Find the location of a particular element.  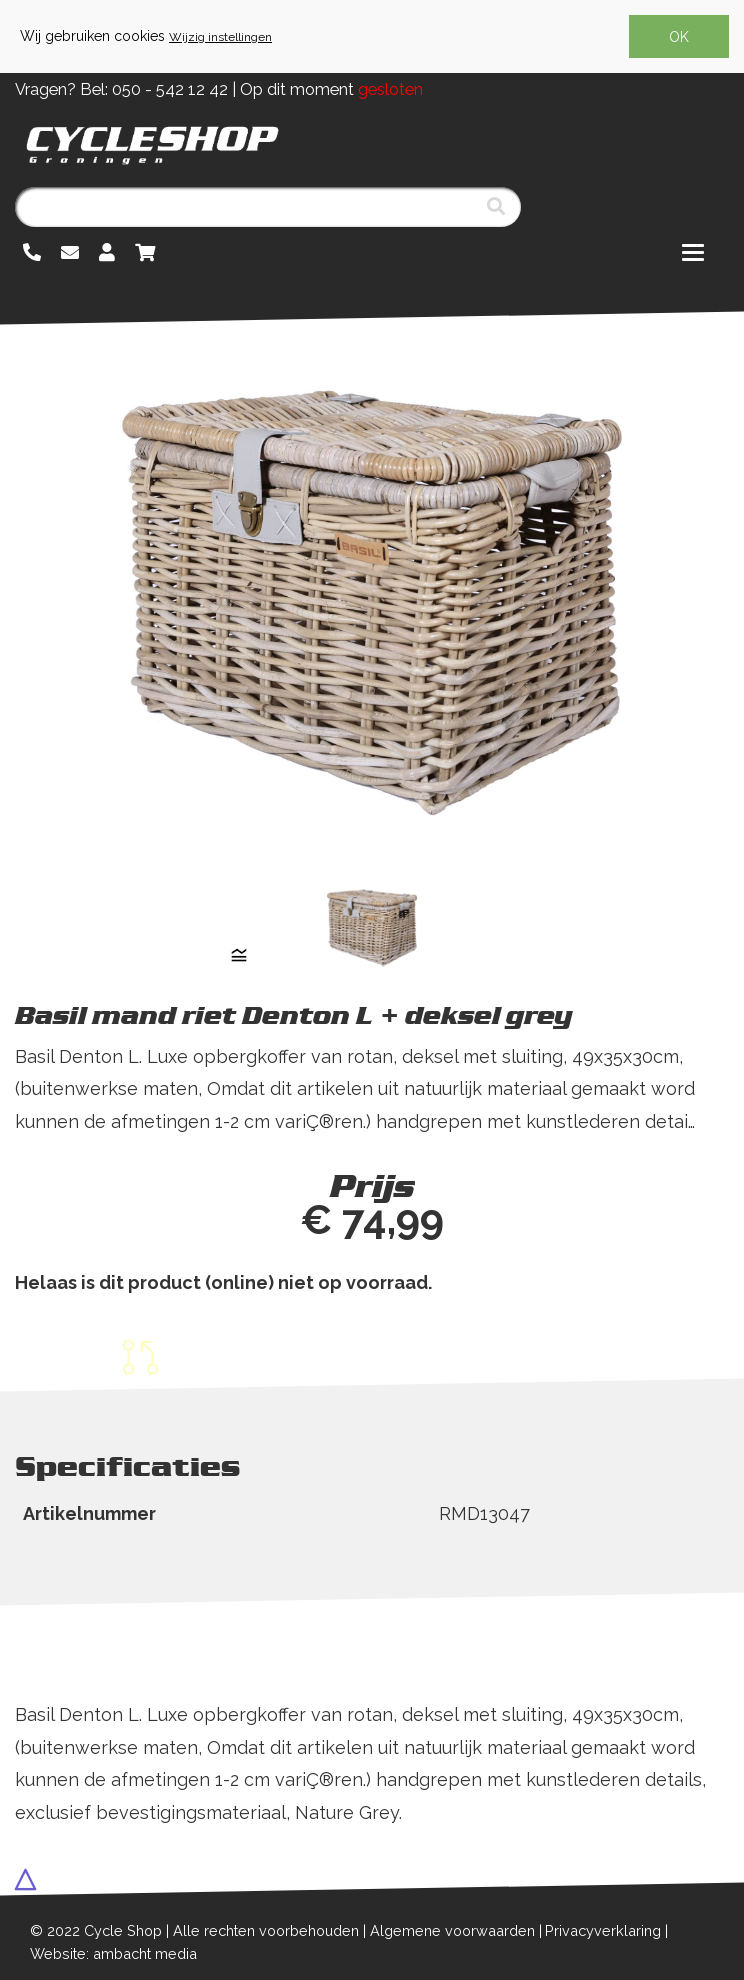

toggle map legend visibility is located at coordinates (239, 955).